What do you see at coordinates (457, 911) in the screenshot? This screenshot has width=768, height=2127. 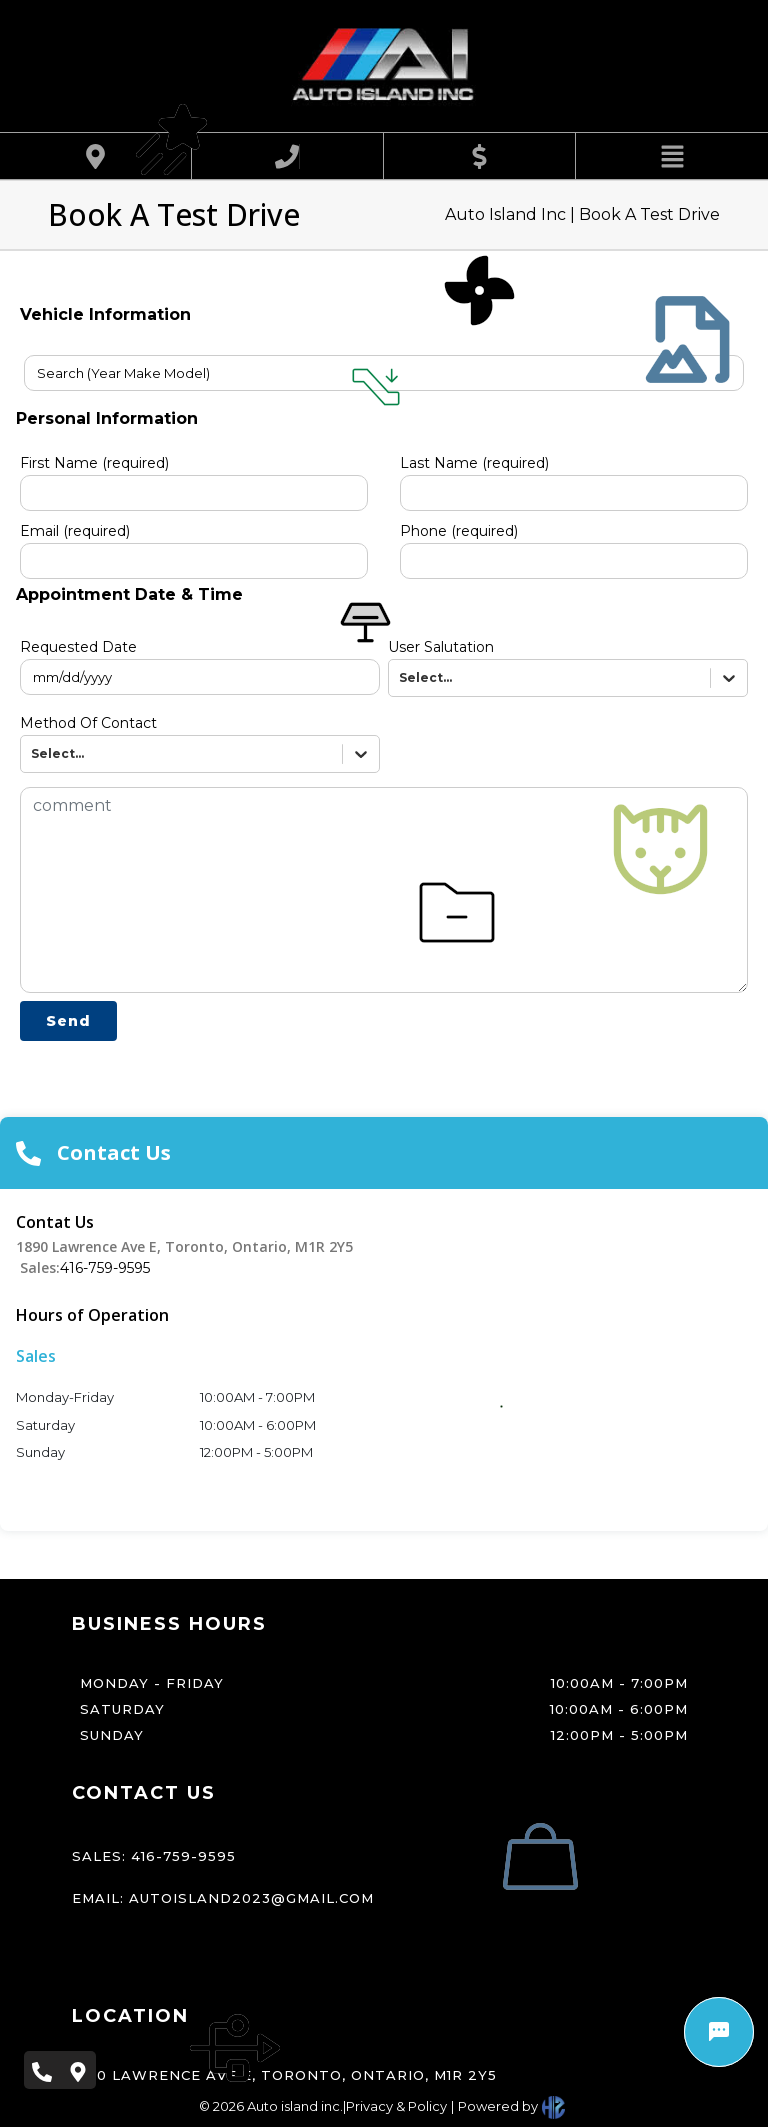 I see `remove a folder` at bounding box center [457, 911].